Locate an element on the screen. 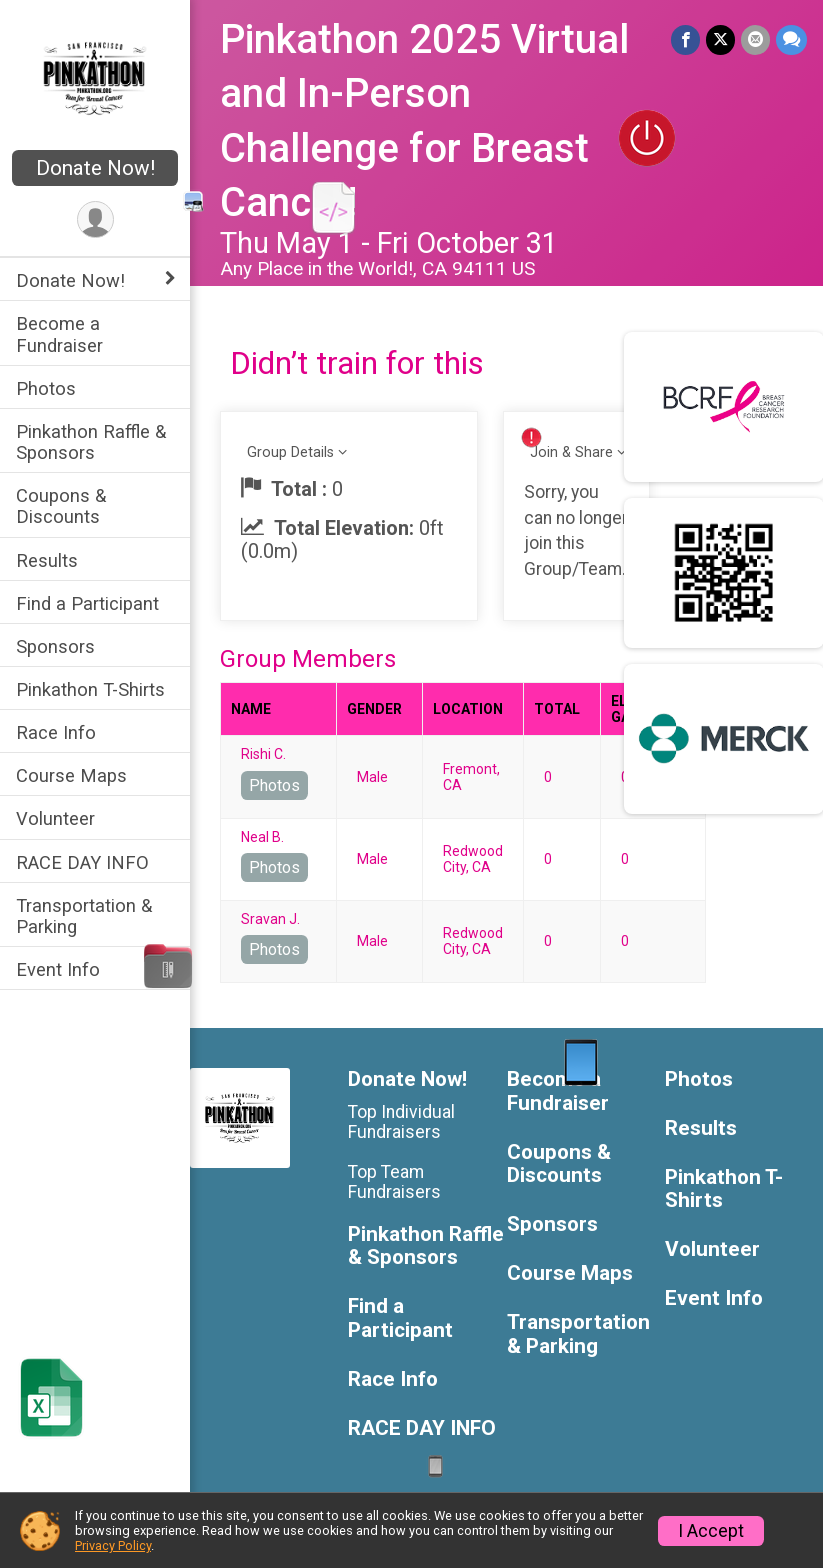 The width and height of the screenshot is (823, 1568). shut down or power off the system is located at coordinates (647, 138).